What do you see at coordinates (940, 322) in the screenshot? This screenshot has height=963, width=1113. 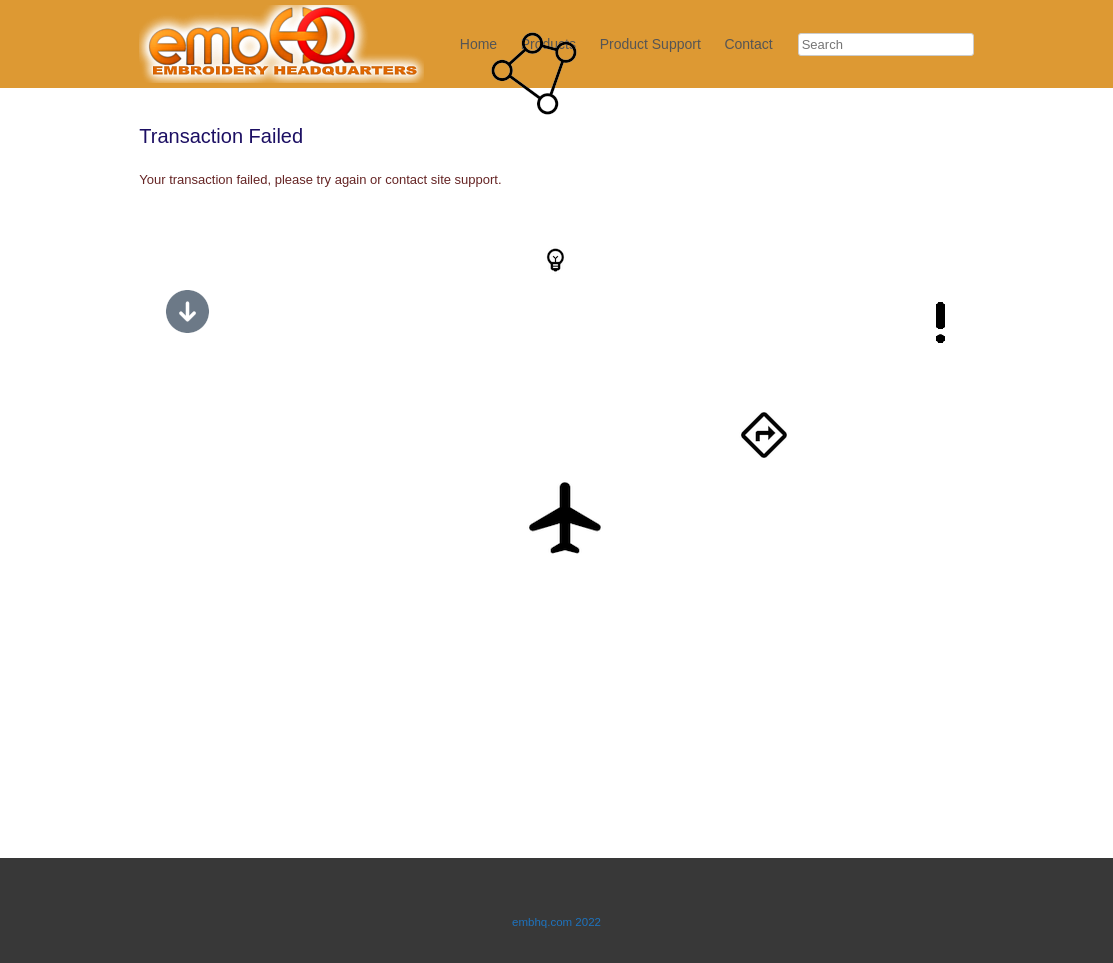 I see `indicates high priority notification or alert` at bounding box center [940, 322].